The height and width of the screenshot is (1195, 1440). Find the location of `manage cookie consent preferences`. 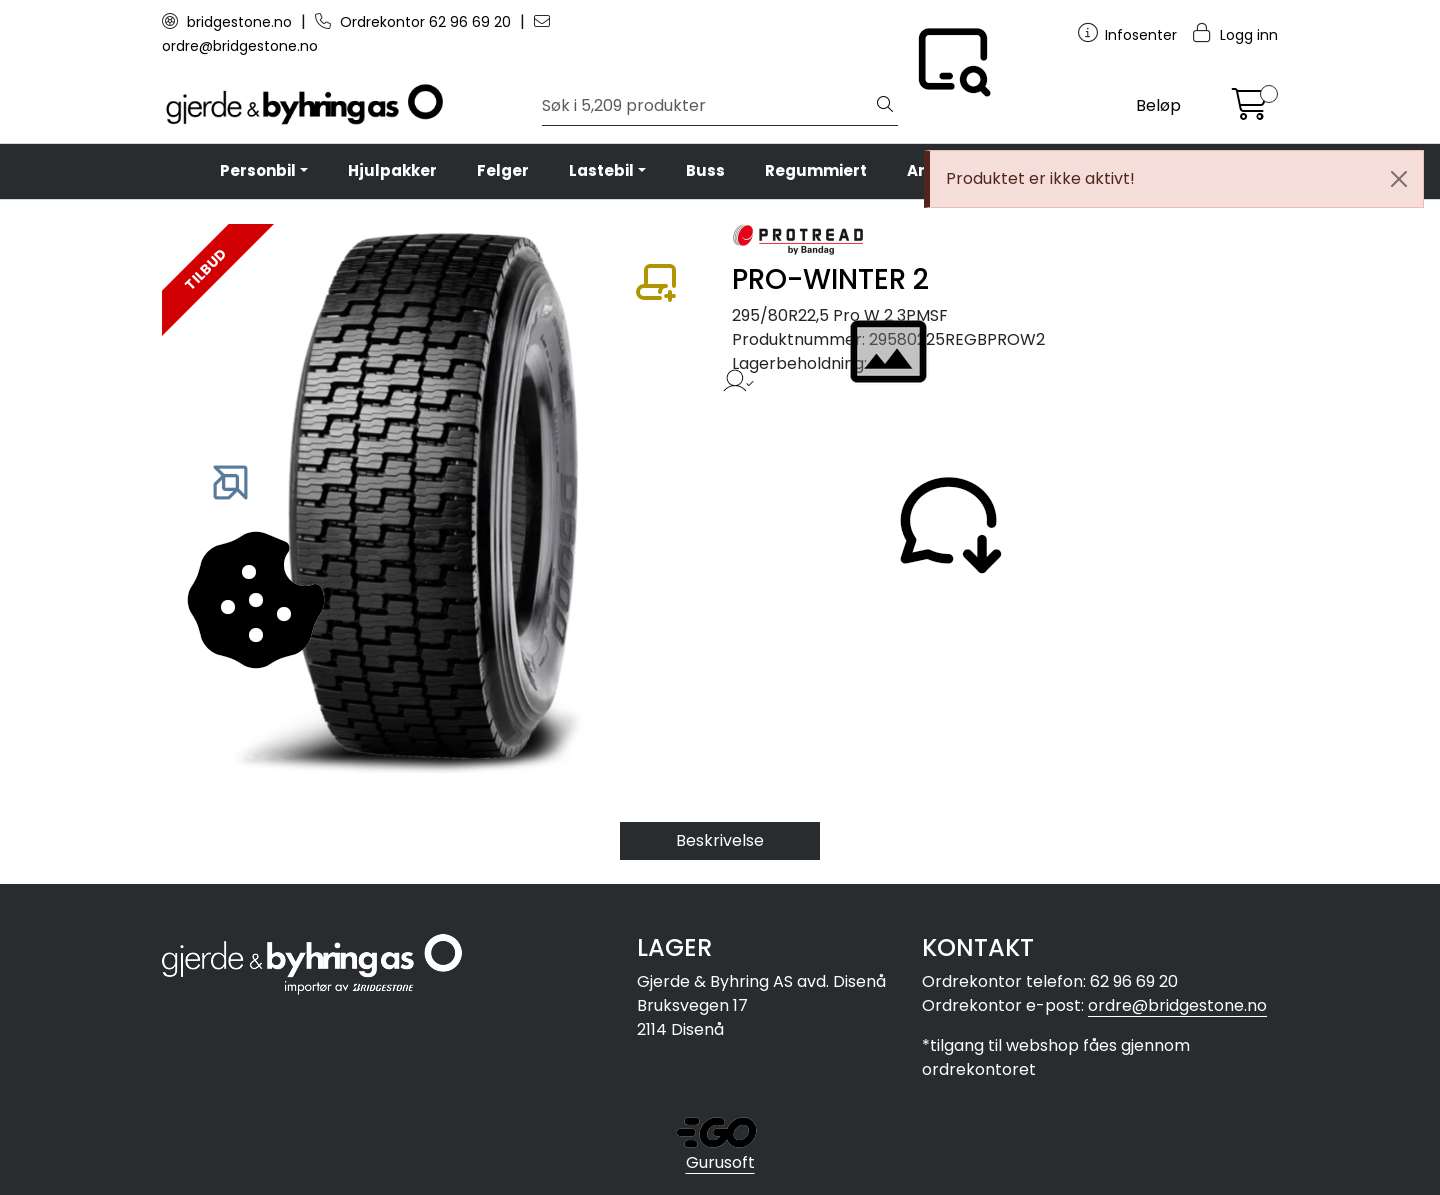

manage cookie consent preferences is located at coordinates (256, 600).